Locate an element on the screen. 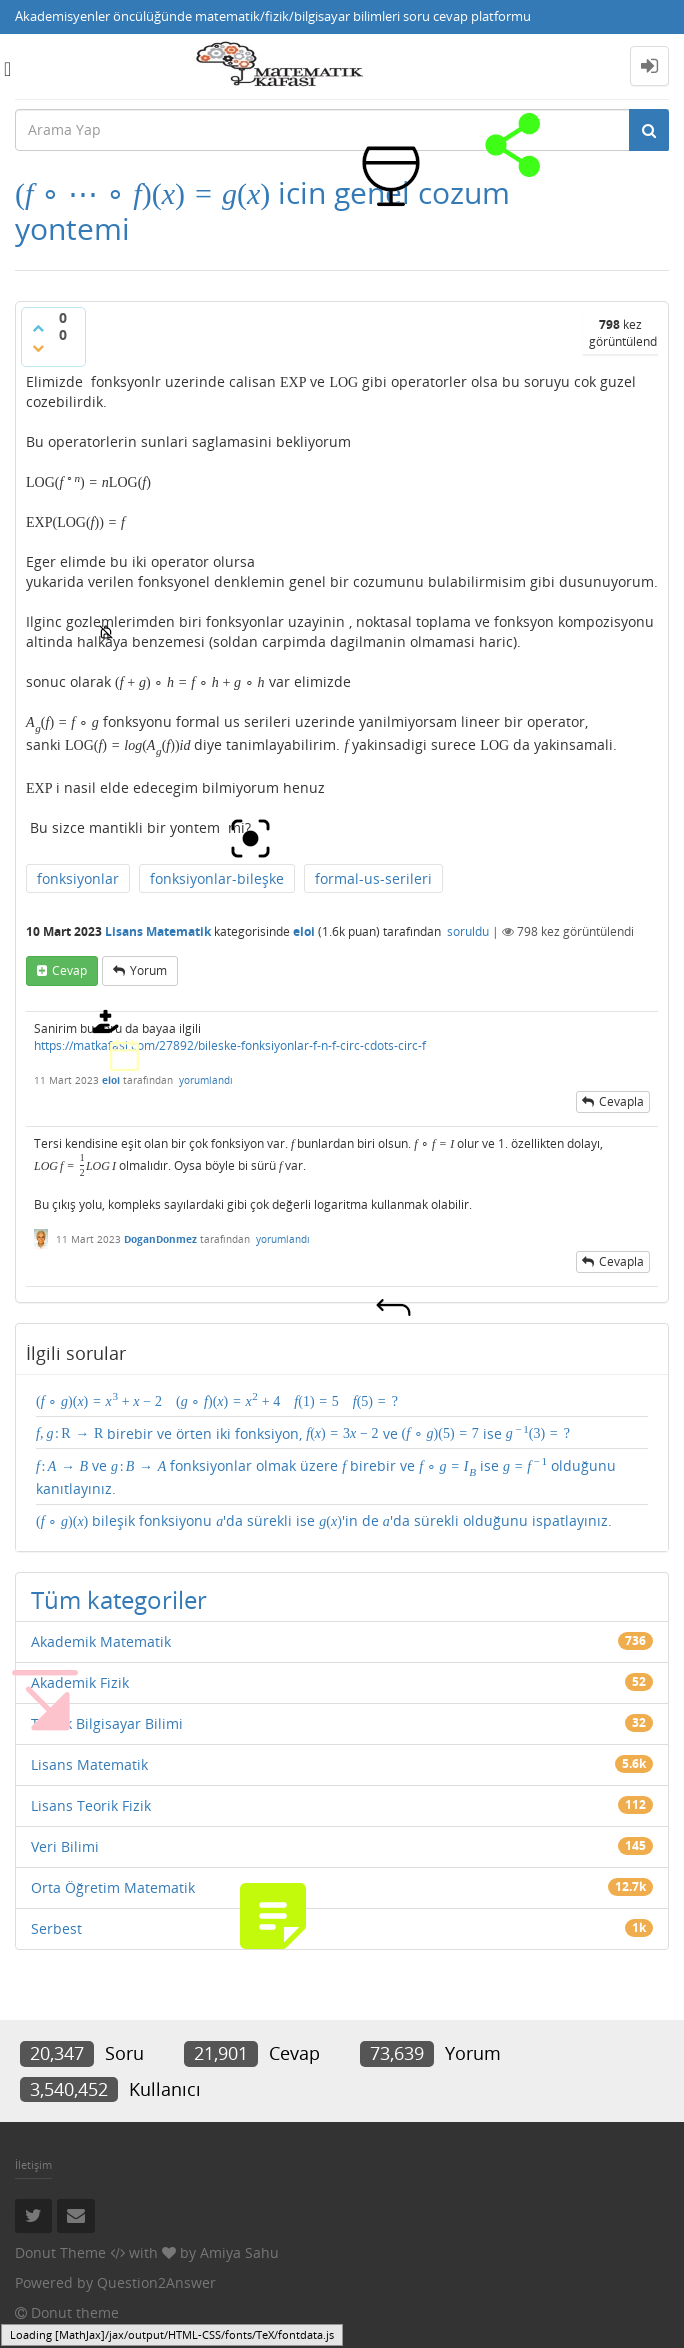  activate camera focus or targeting mode is located at coordinates (250, 838).